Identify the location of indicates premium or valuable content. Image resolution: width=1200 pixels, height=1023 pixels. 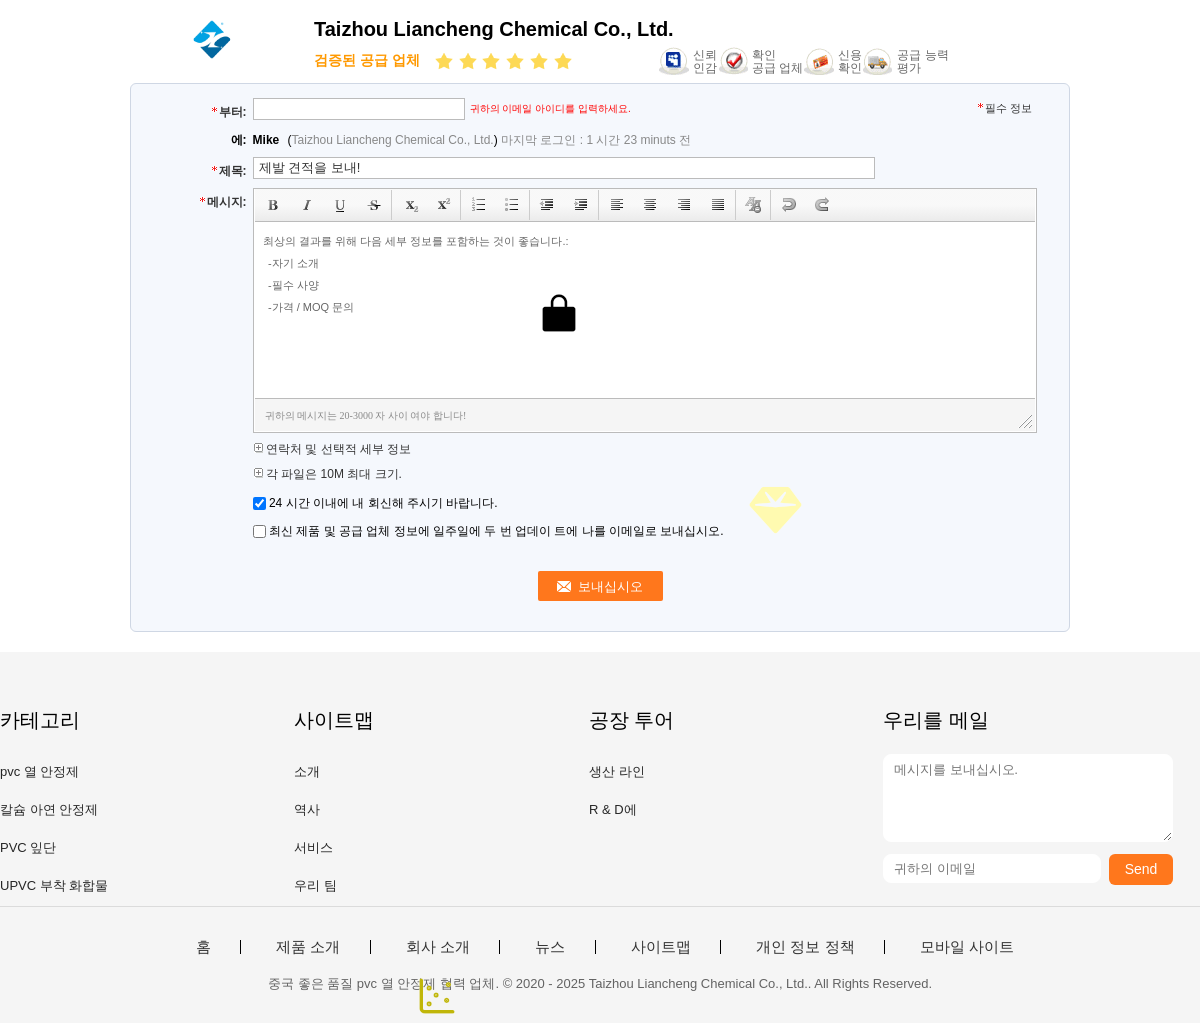
(775, 510).